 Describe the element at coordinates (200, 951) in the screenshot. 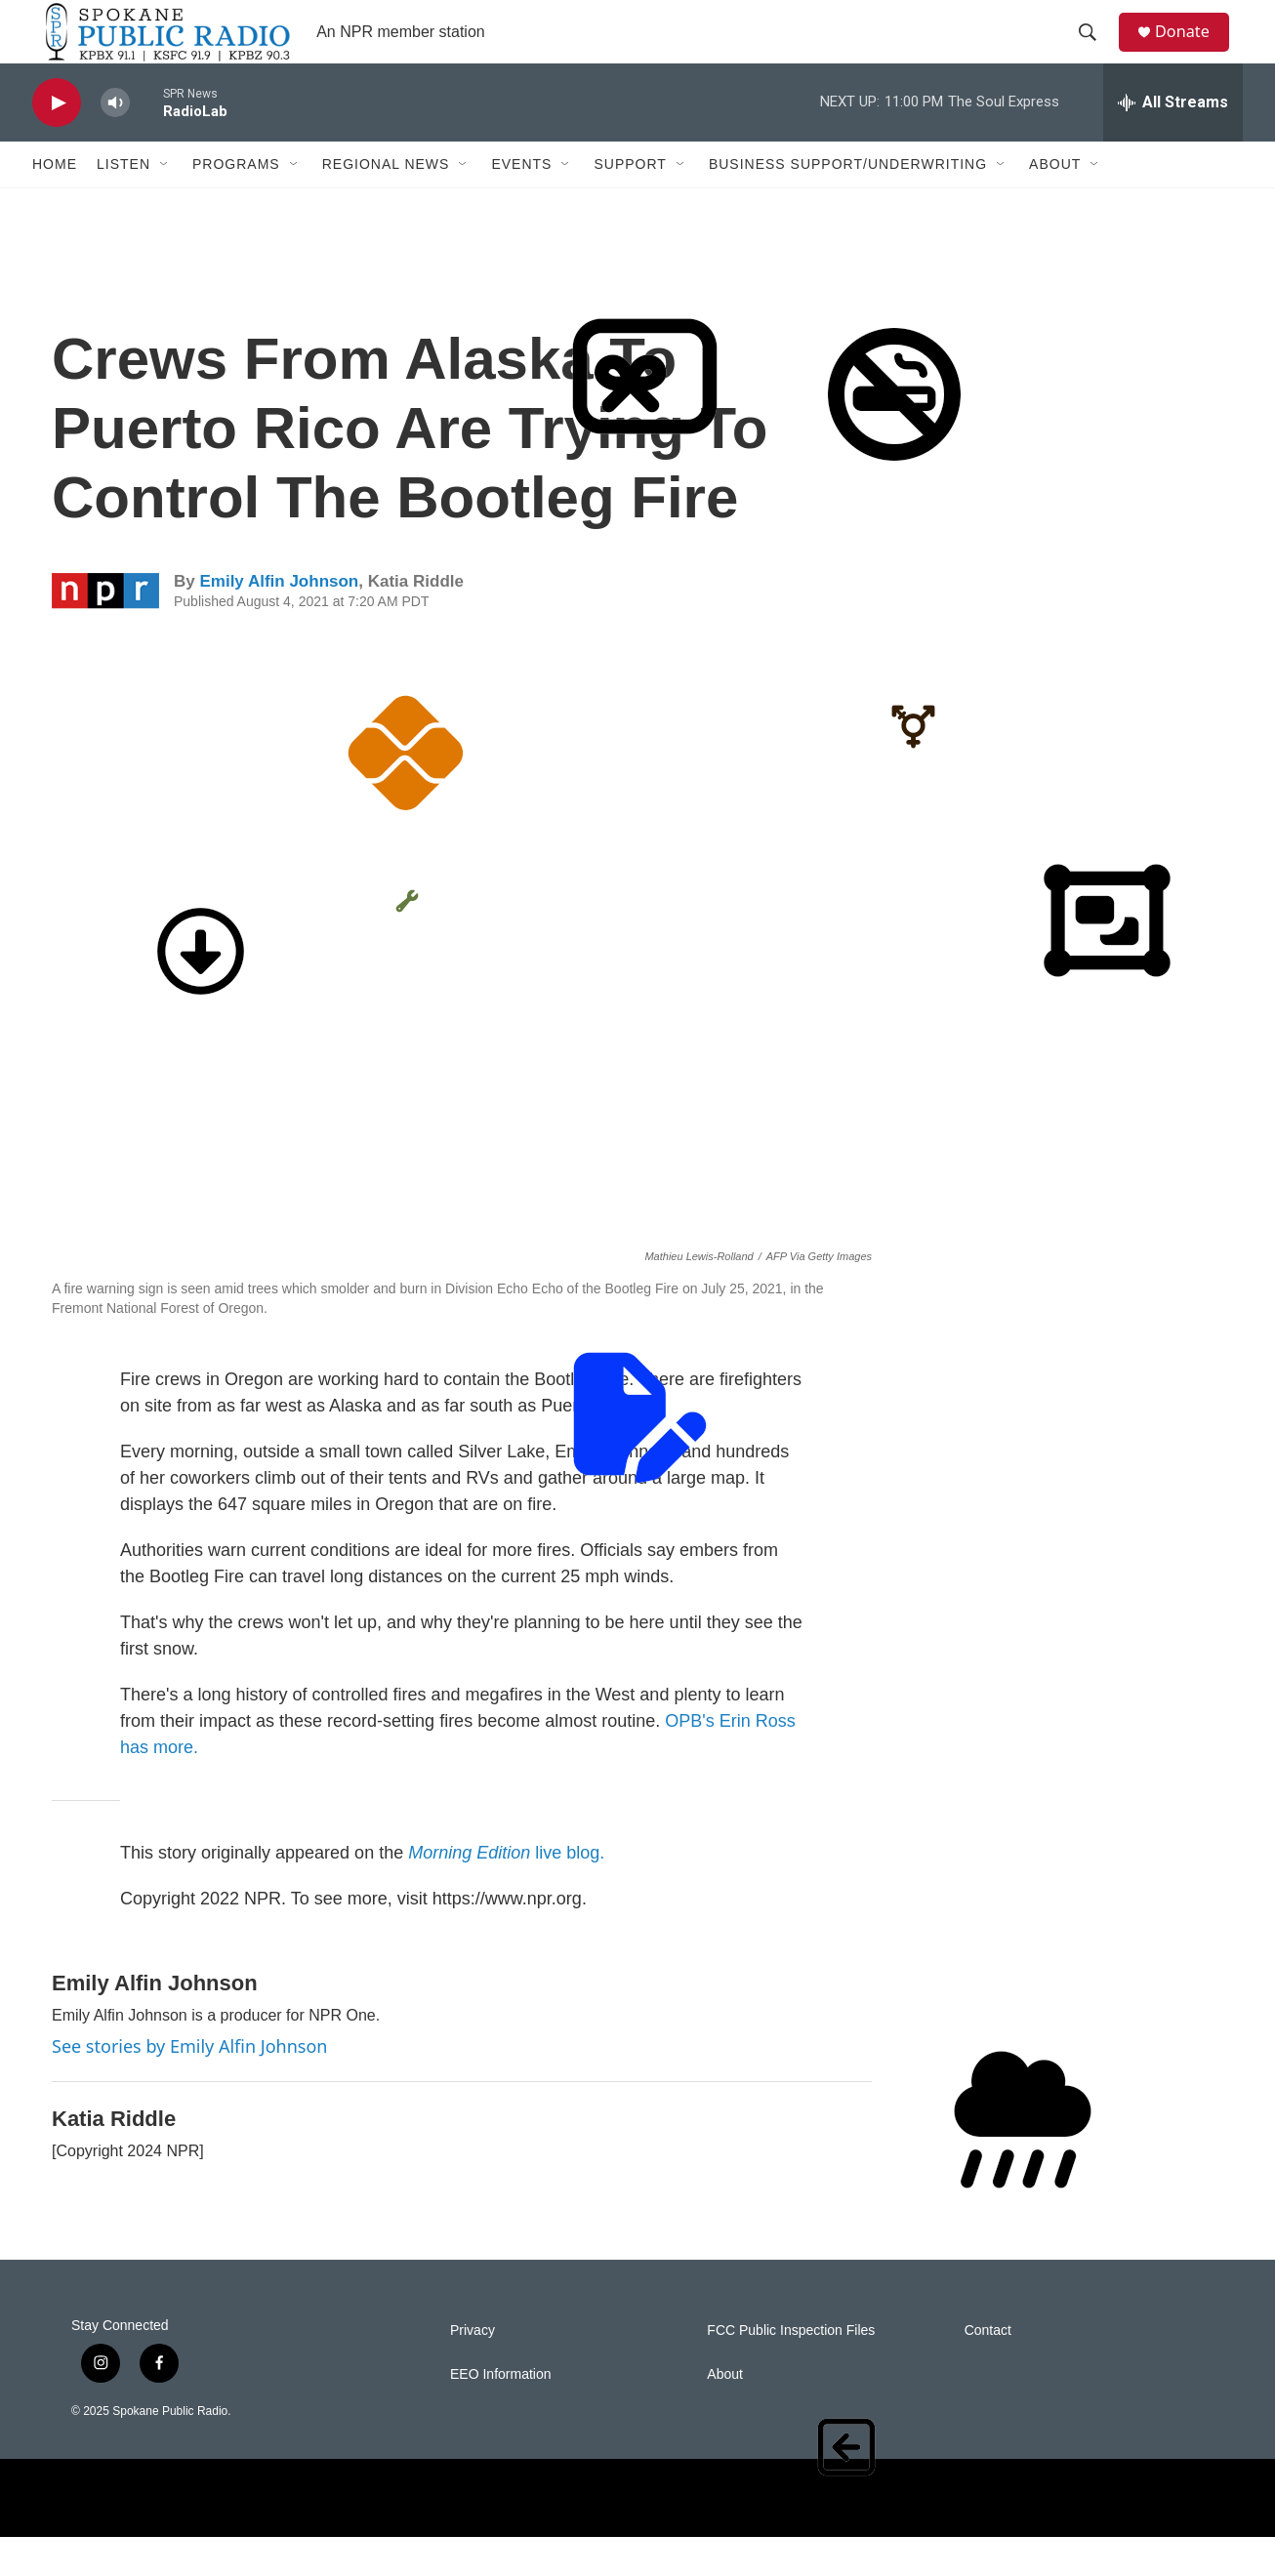

I see `download a file or content` at that location.